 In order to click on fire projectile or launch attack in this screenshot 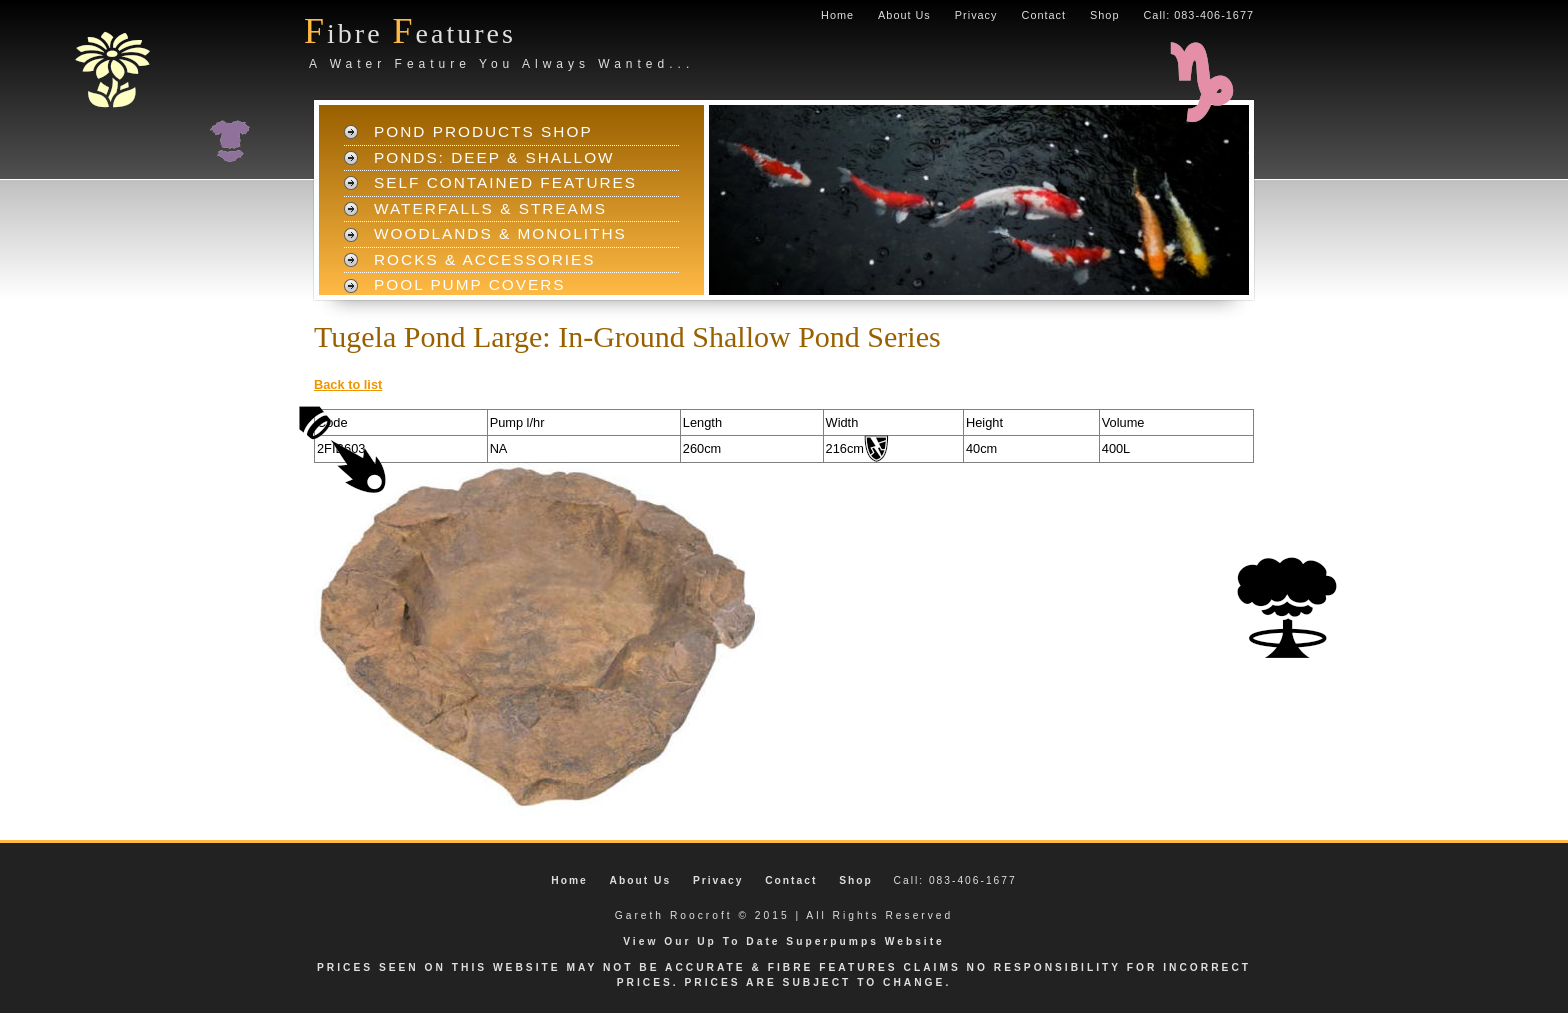, I will do `click(342, 449)`.